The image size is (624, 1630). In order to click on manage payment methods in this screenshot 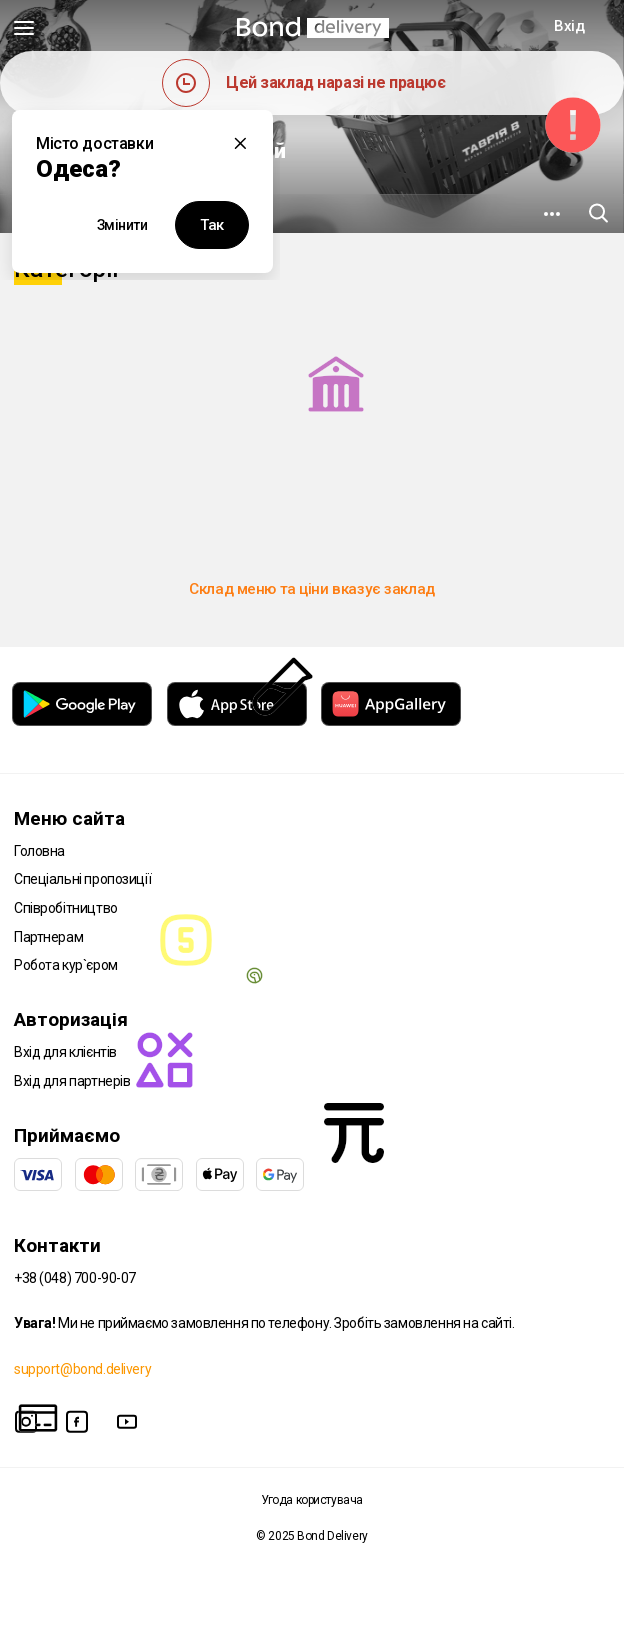, I will do `click(38, 1418)`.